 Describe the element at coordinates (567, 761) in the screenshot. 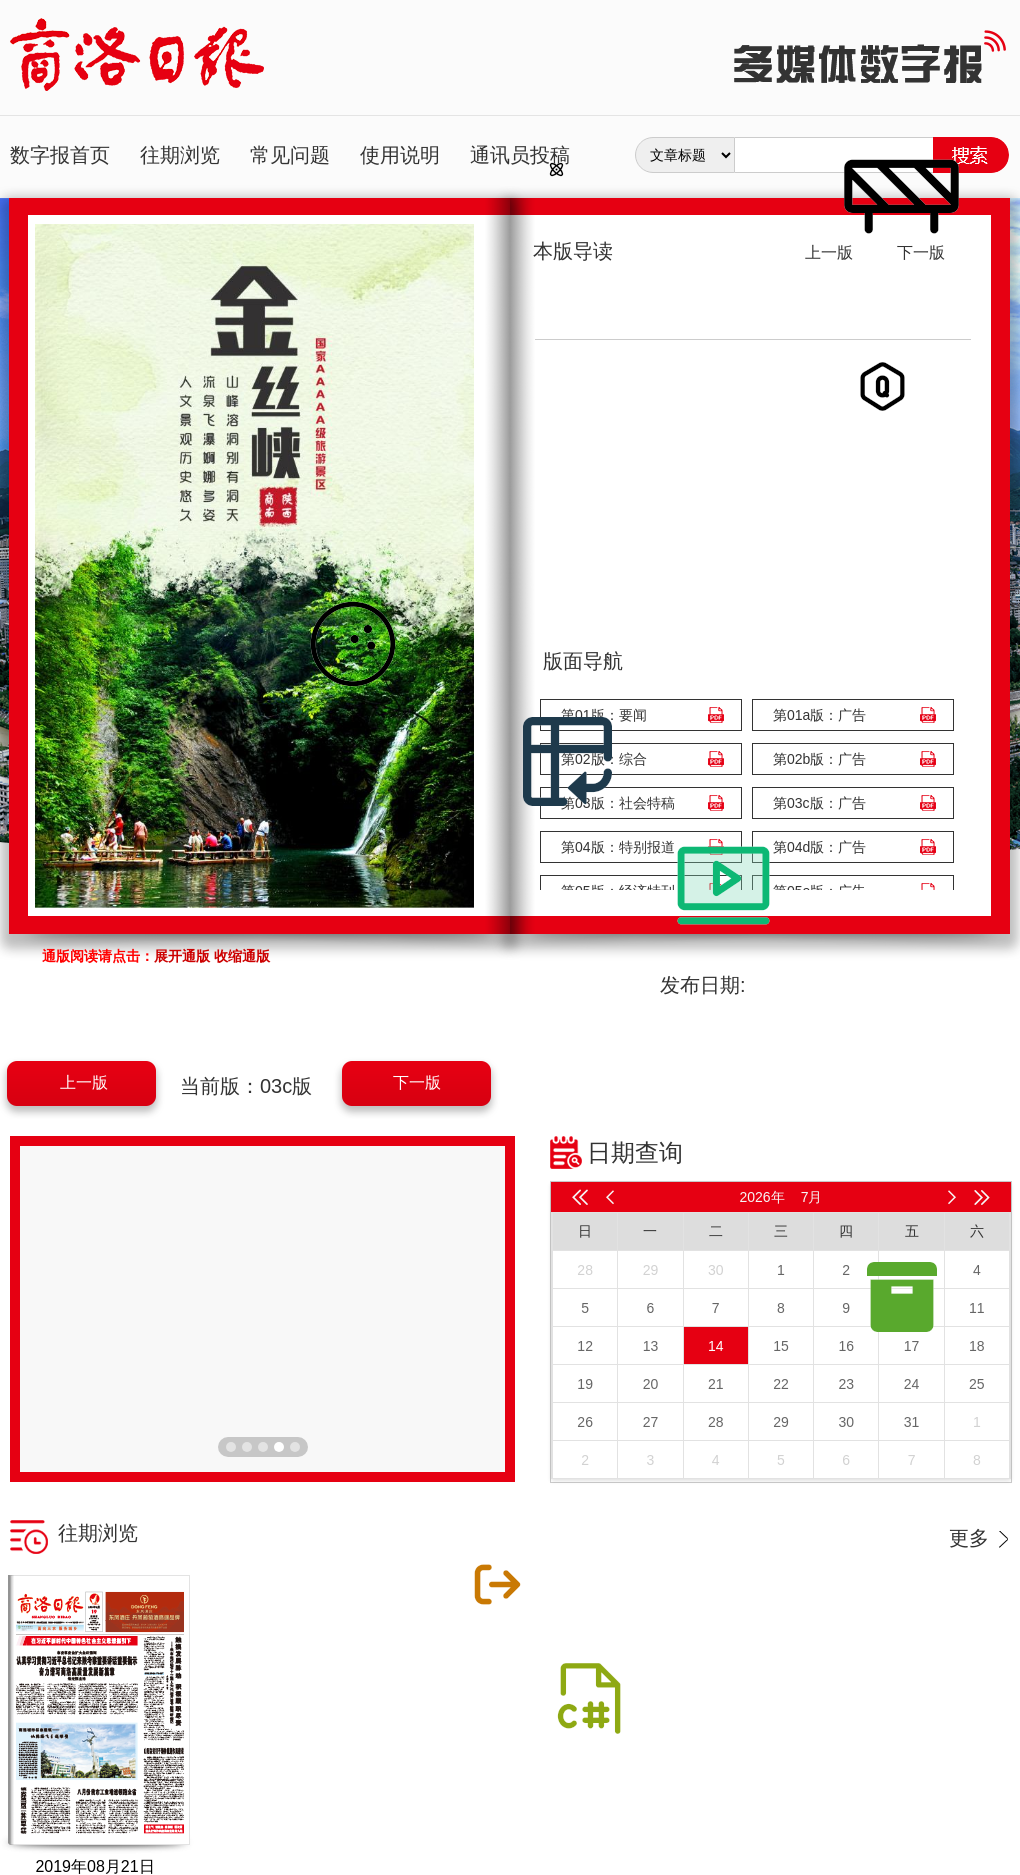

I see `pivot table column in spreadsheet view` at that location.